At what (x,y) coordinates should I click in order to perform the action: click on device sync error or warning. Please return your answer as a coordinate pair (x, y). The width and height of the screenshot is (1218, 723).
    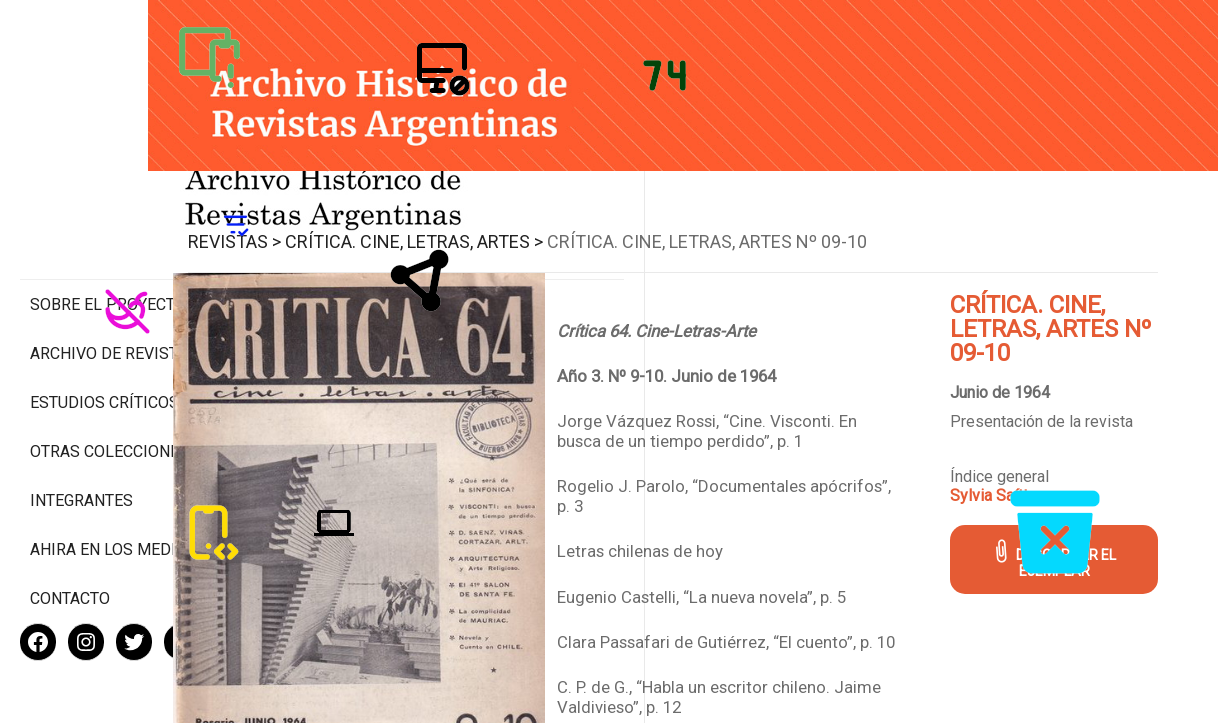
    Looking at the image, I should click on (209, 54).